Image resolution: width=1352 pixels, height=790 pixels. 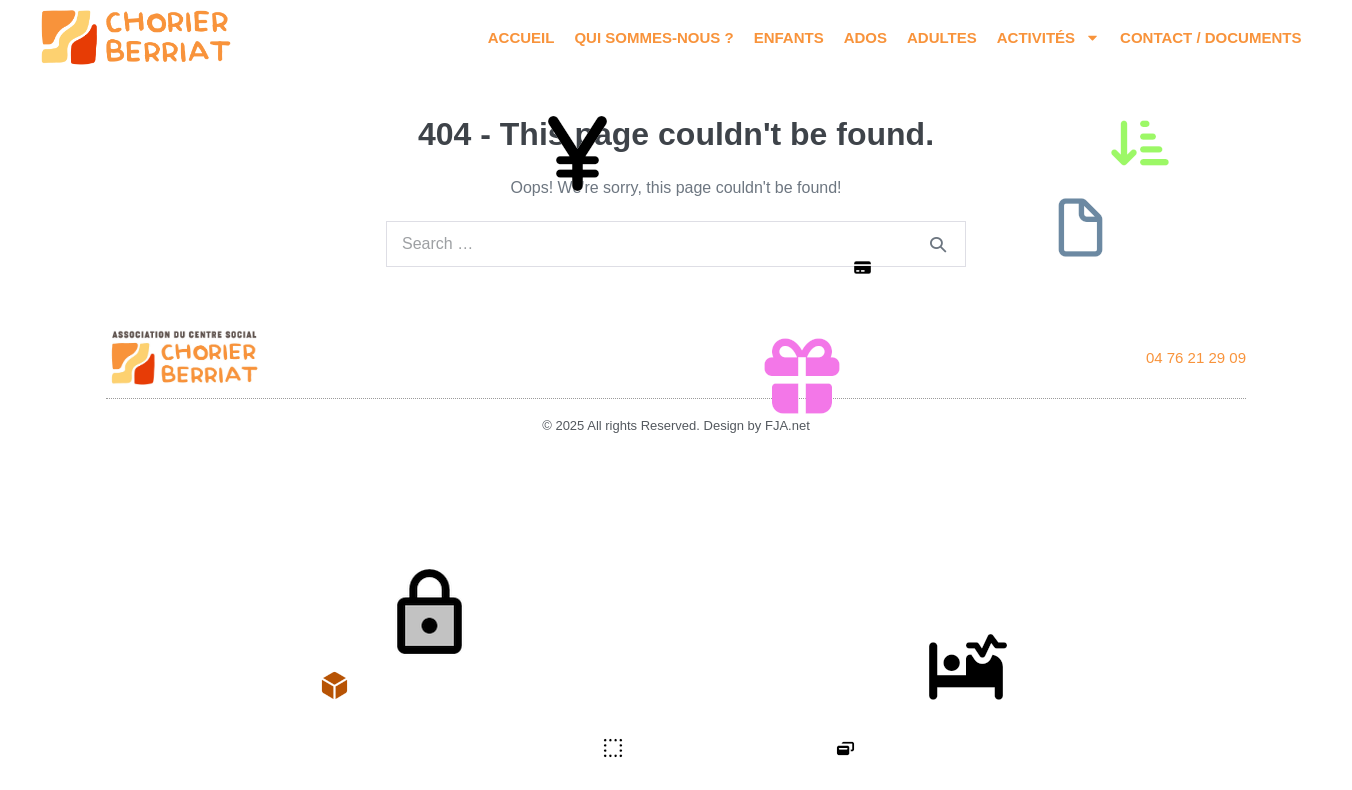 I want to click on restore window to previous size, so click(x=845, y=748).